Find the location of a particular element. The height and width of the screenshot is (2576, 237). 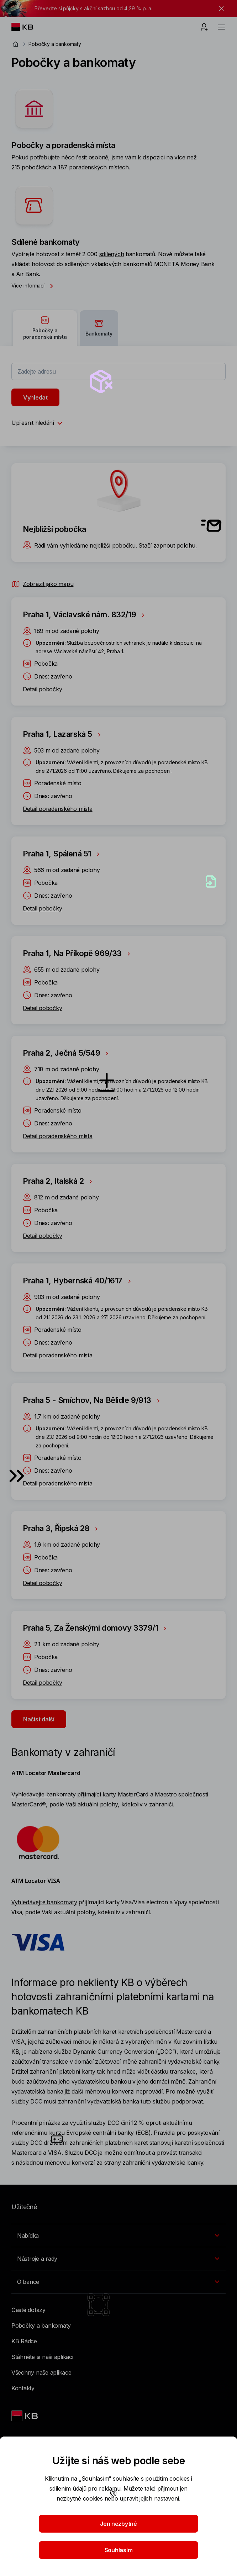

view differences between file versions is located at coordinates (107, 1082).